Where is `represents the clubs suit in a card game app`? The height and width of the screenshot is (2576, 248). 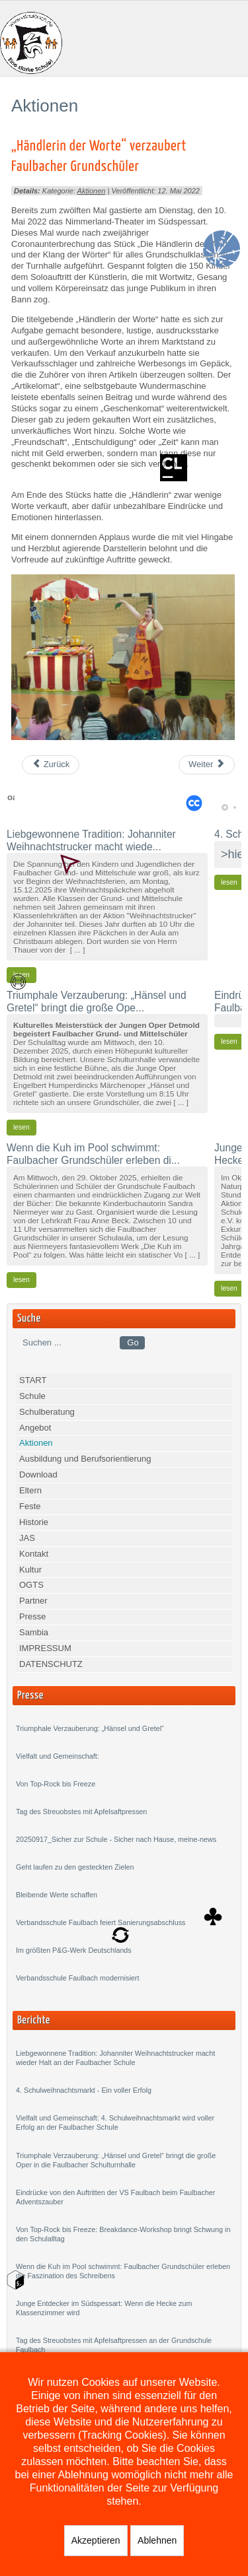 represents the clubs suit in a card game app is located at coordinates (213, 1916).